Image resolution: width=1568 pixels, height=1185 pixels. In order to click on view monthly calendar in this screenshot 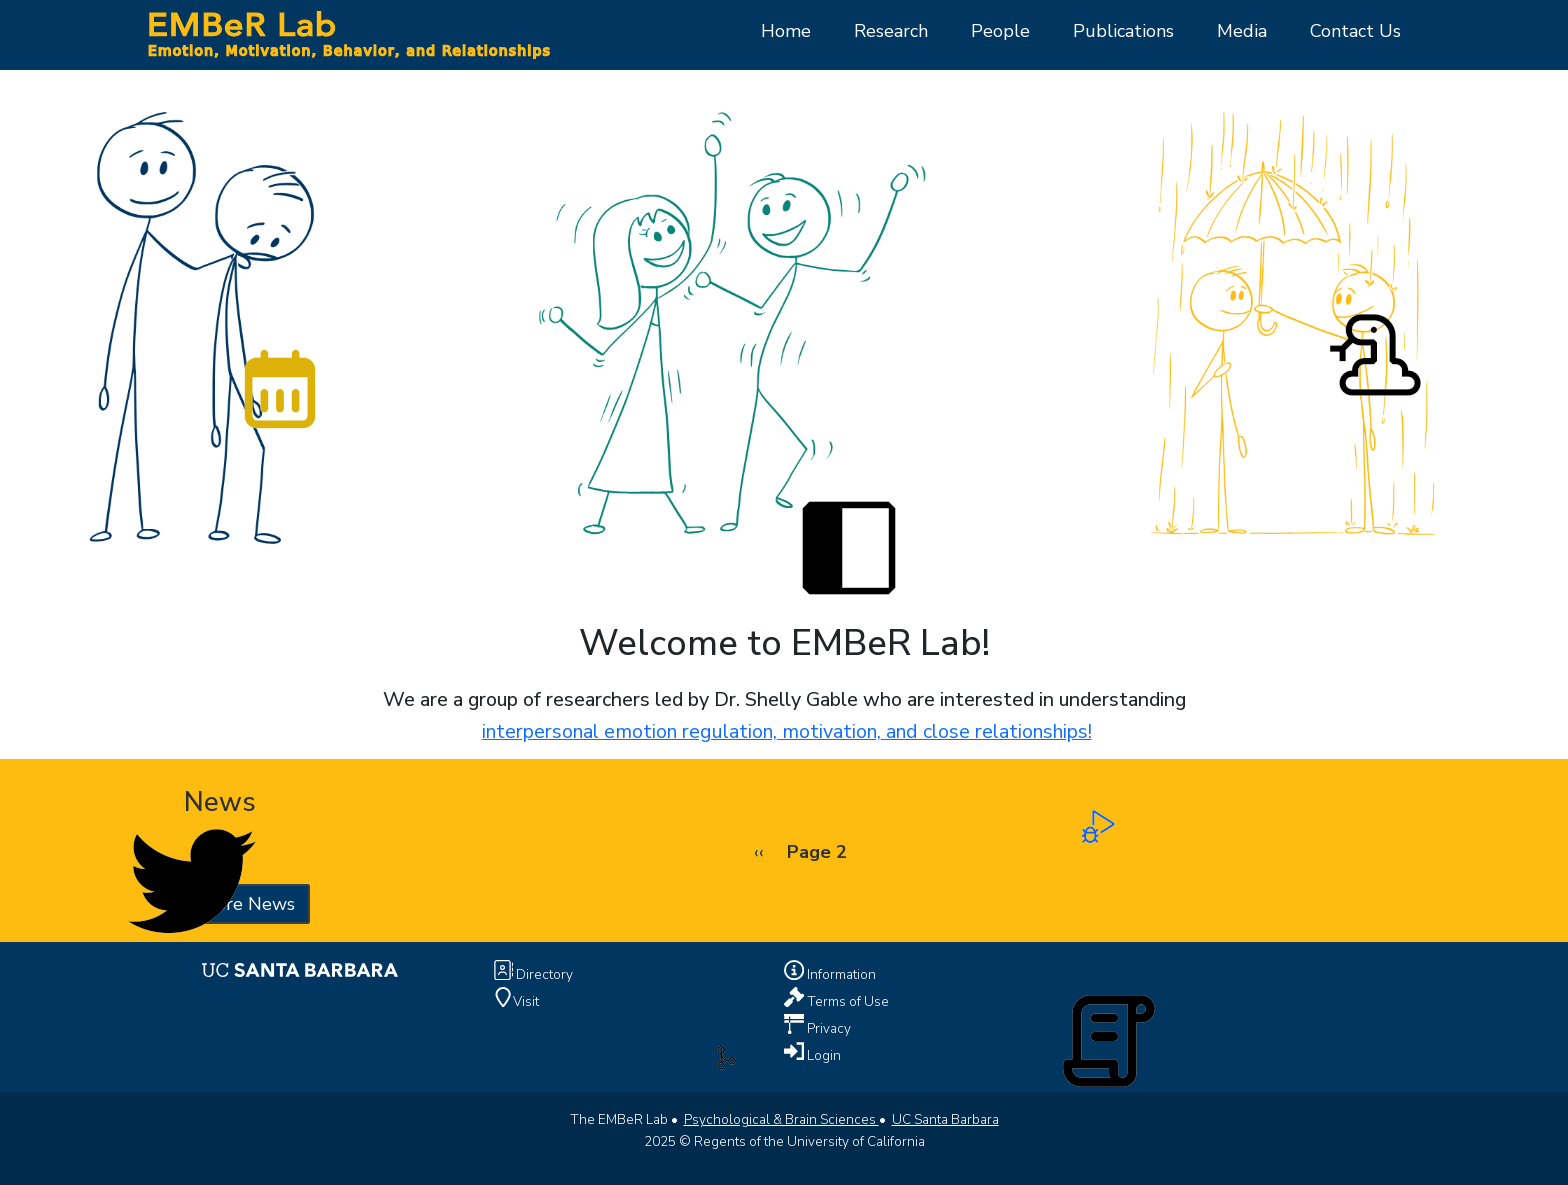, I will do `click(280, 389)`.